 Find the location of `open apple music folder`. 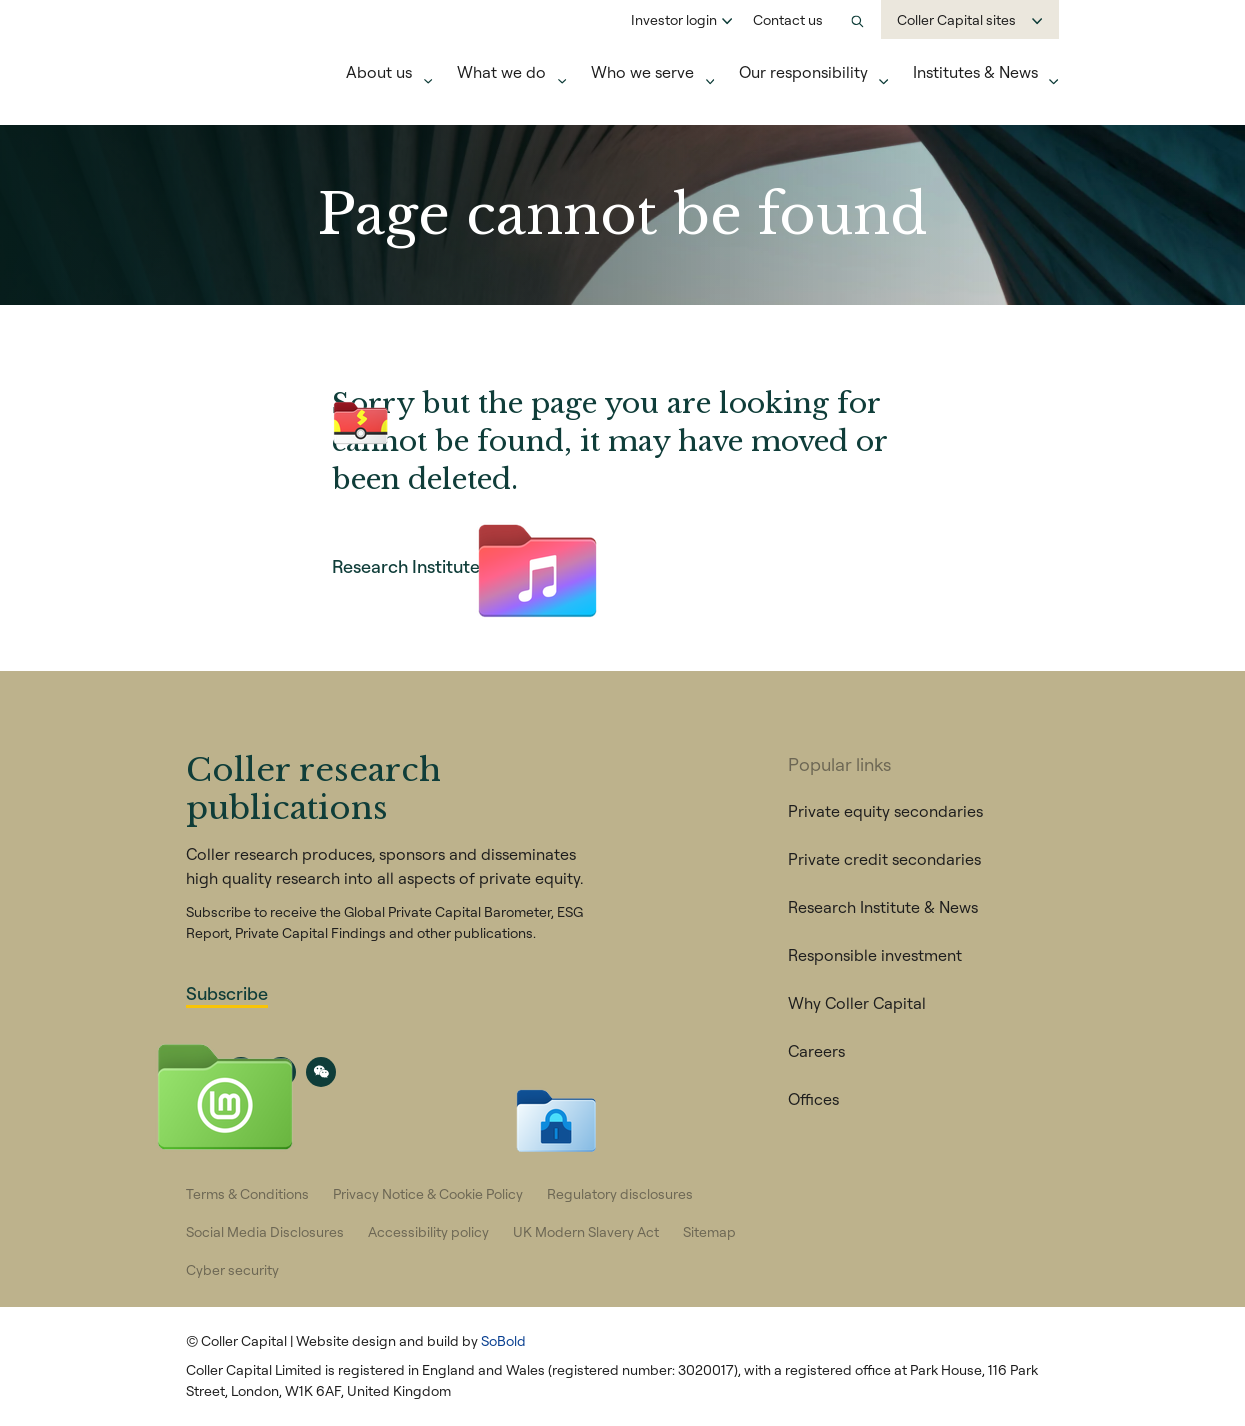

open apple music folder is located at coordinates (537, 574).